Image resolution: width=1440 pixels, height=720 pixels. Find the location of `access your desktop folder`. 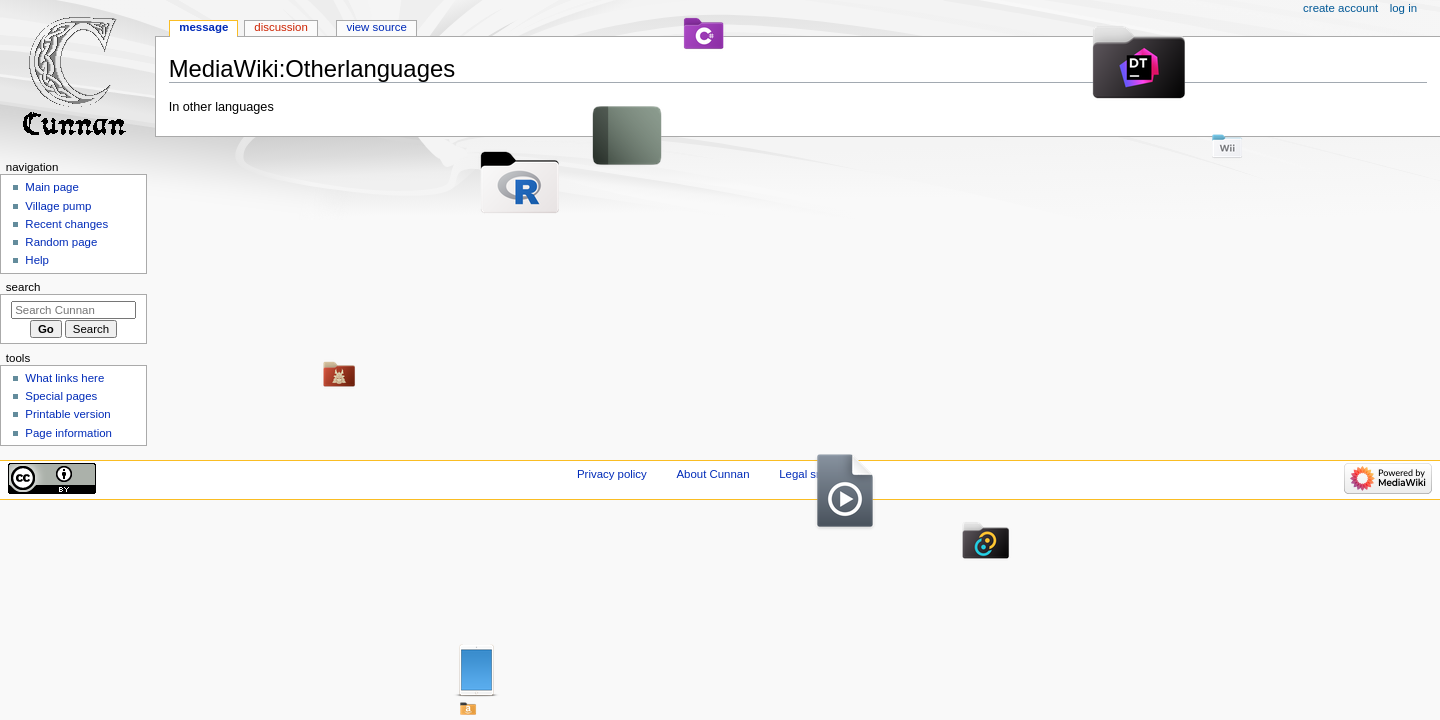

access your desktop folder is located at coordinates (627, 133).